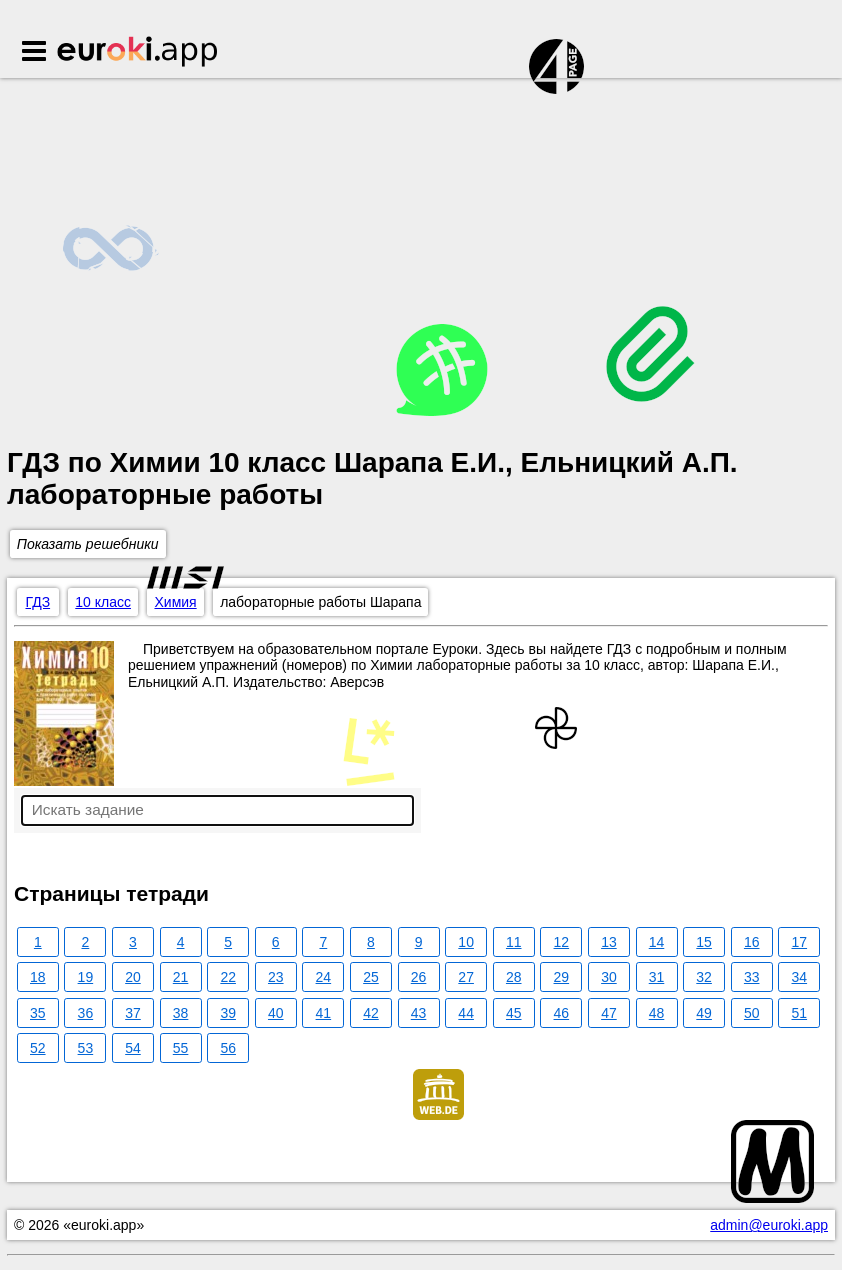 Image resolution: width=842 pixels, height=1270 pixels. What do you see at coordinates (442, 370) in the screenshot?
I see `visit the CodeNewbie community website` at bounding box center [442, 370].